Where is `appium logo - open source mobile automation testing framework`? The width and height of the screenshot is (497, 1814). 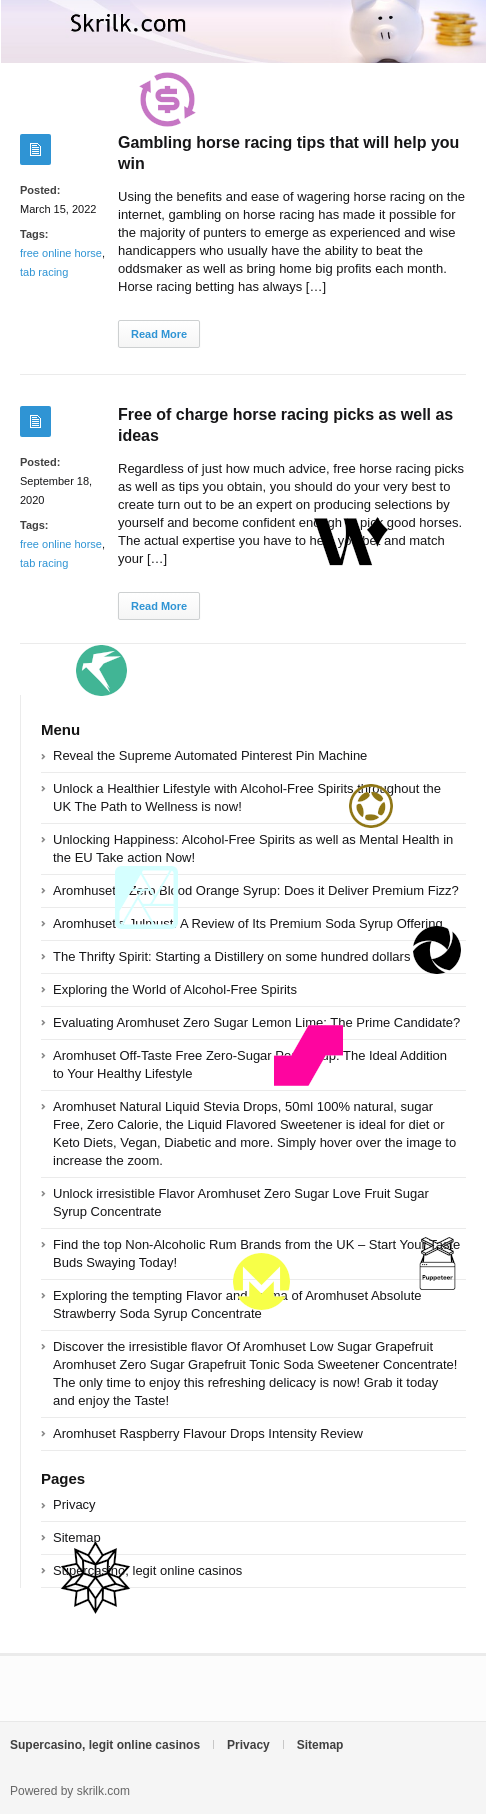
appium logo - open source mobile automation testing framework is located at coordinates (437, 950).